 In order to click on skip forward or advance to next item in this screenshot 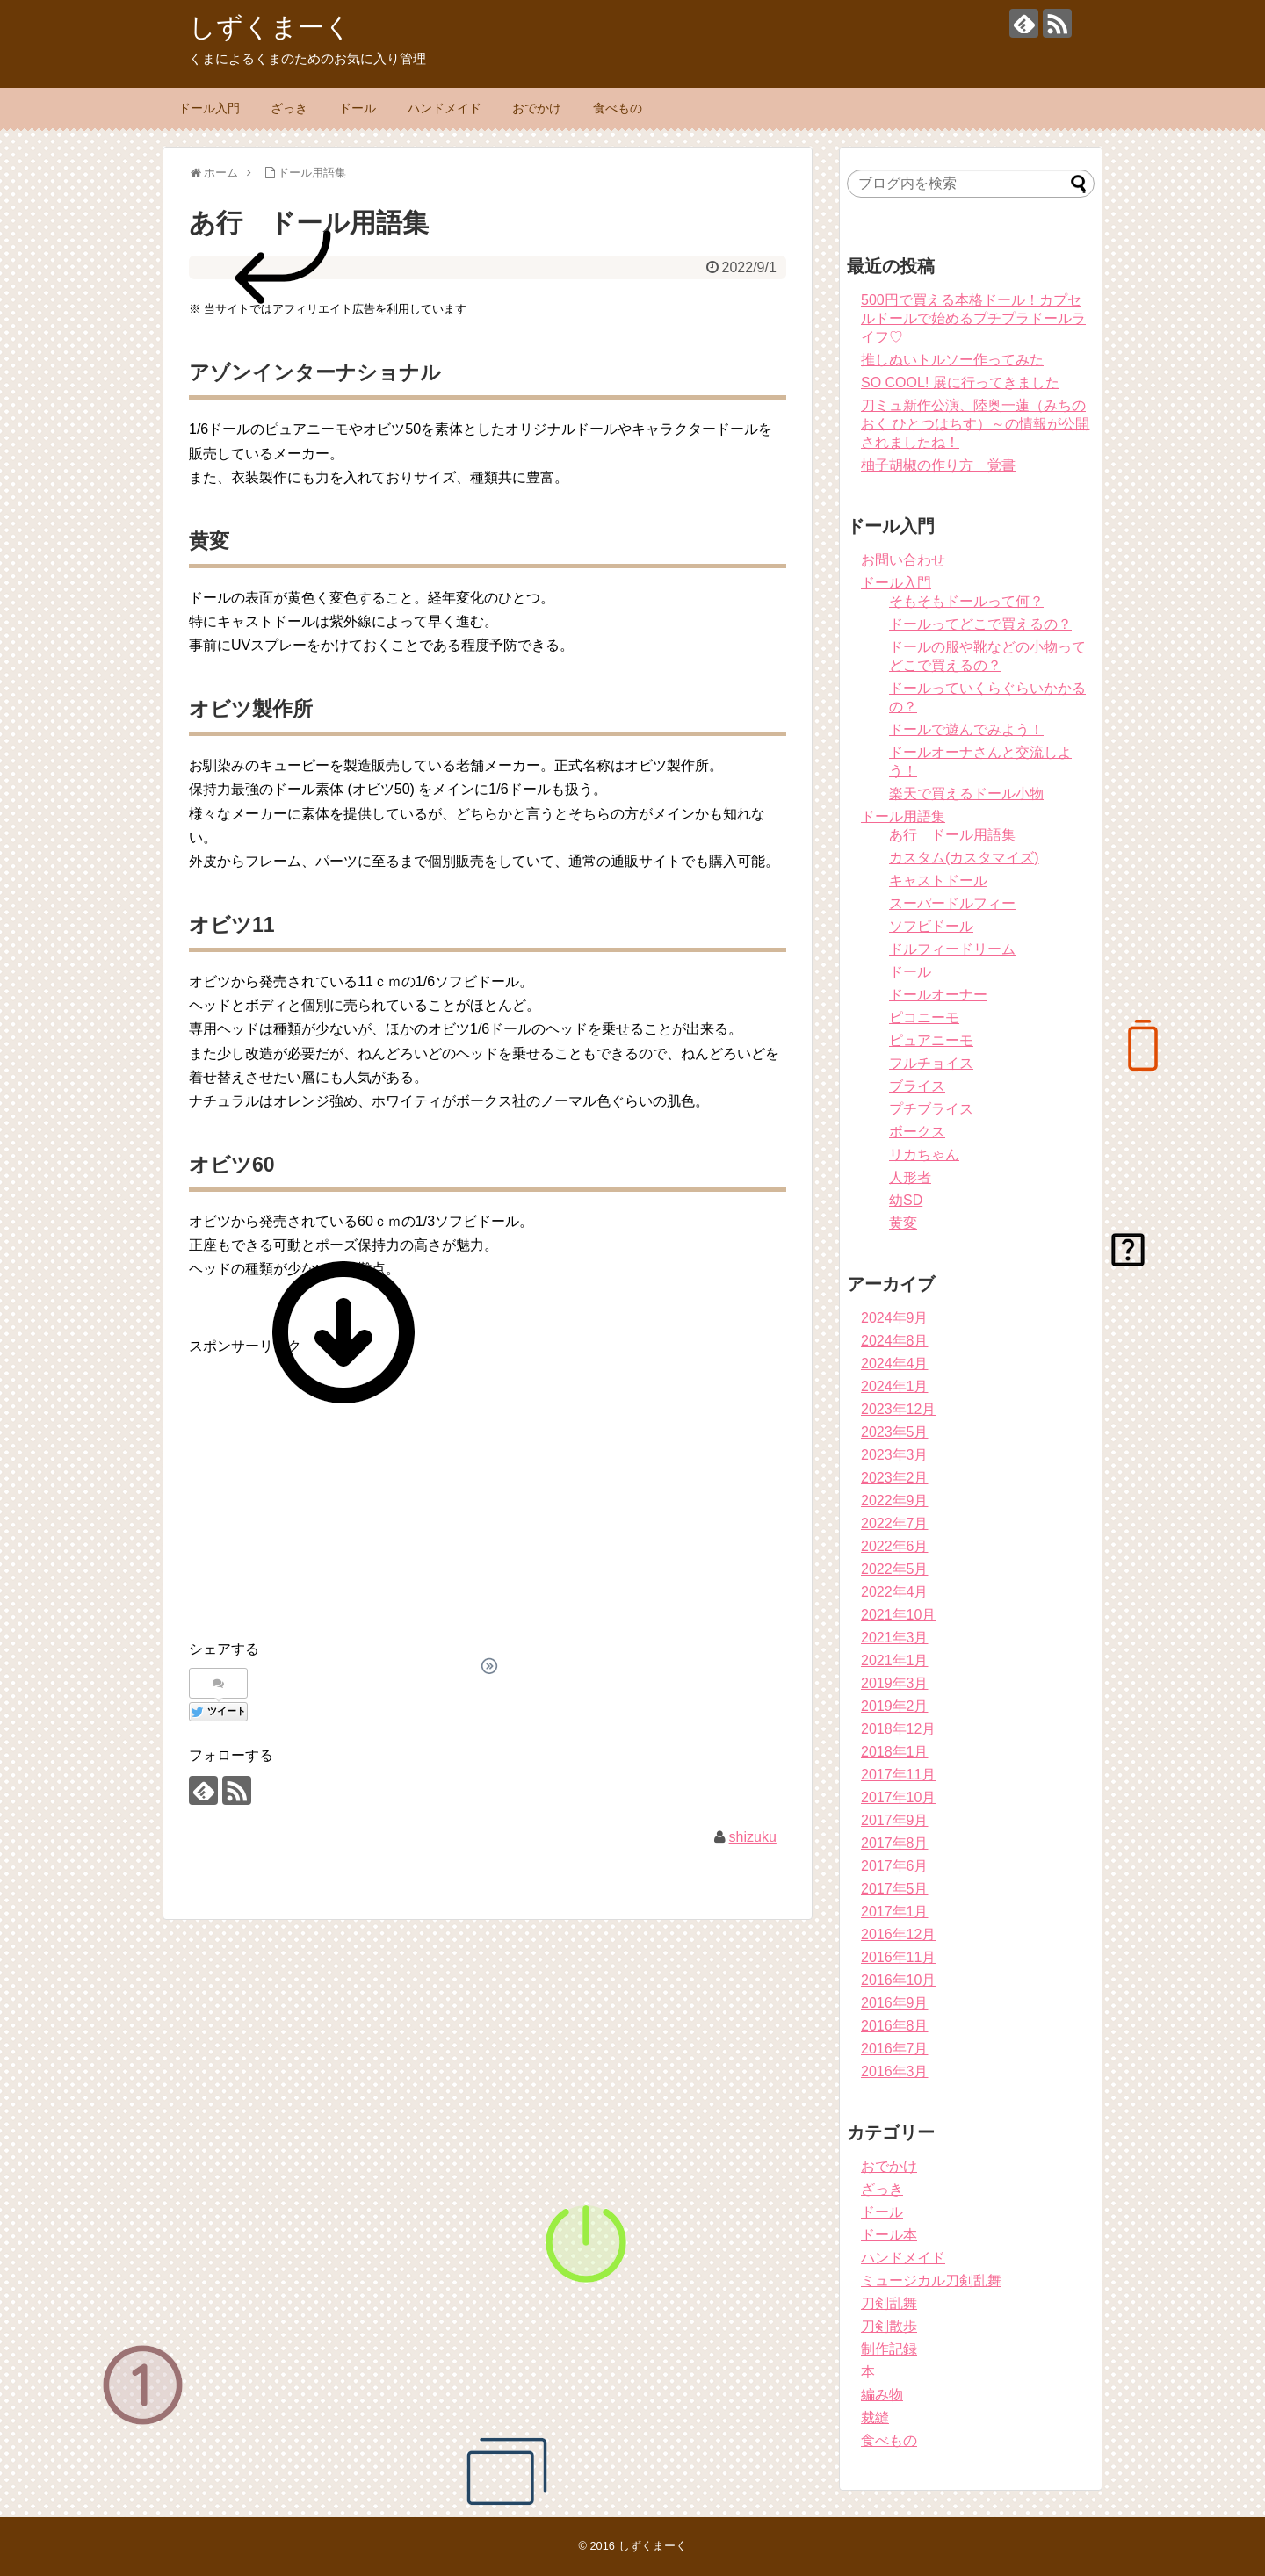, I will do `click(489, 1666)`.